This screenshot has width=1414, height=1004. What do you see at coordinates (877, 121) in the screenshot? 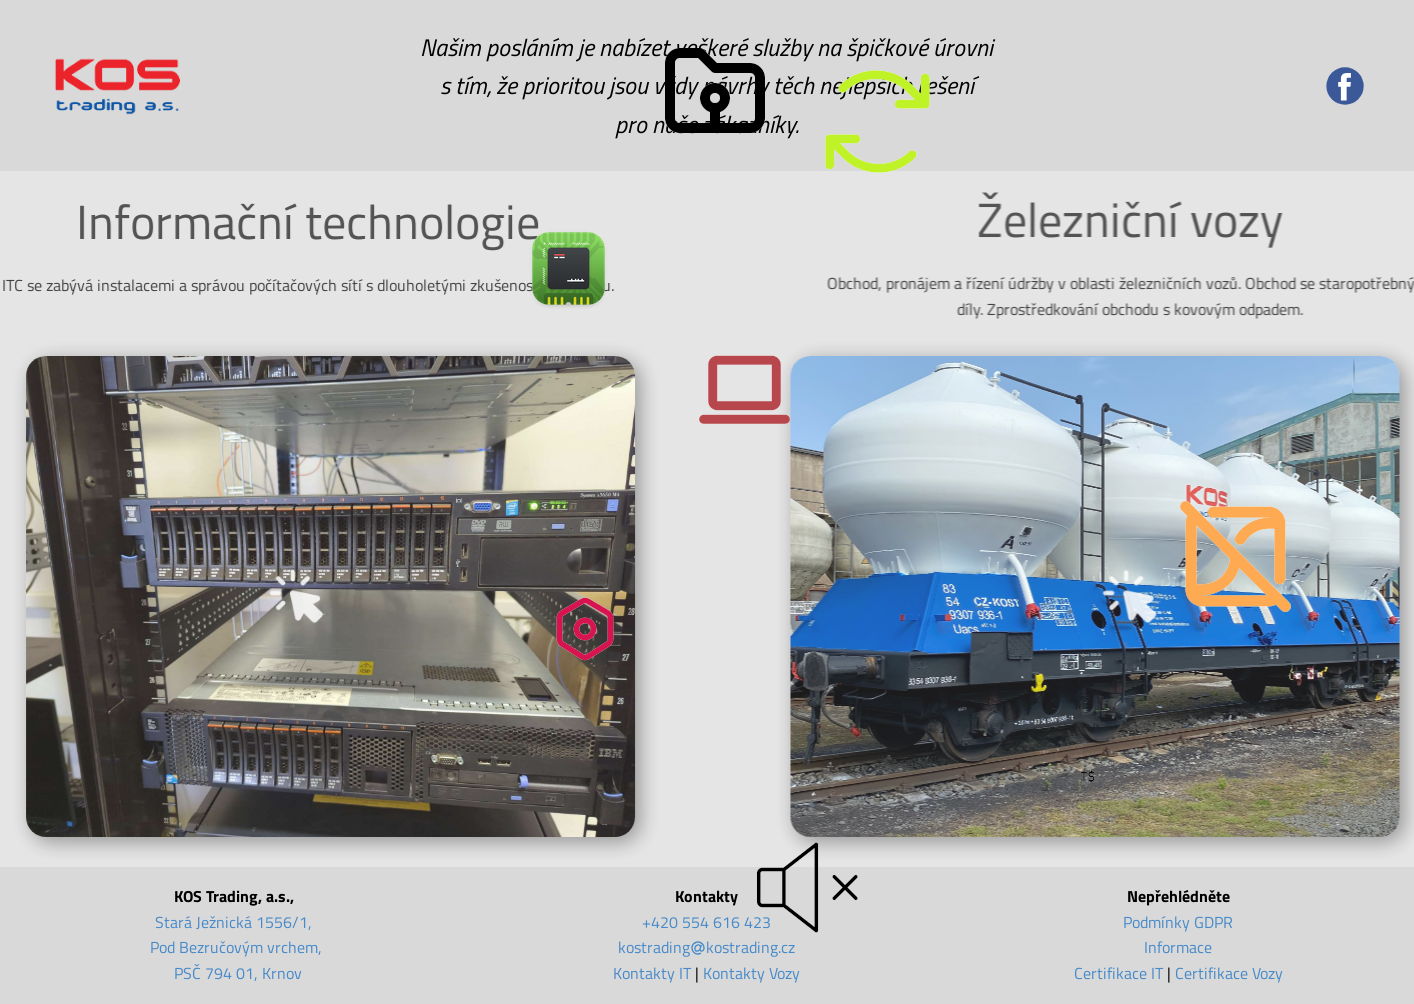
I see `refresh or reload content` at bounding box center [877, 121].